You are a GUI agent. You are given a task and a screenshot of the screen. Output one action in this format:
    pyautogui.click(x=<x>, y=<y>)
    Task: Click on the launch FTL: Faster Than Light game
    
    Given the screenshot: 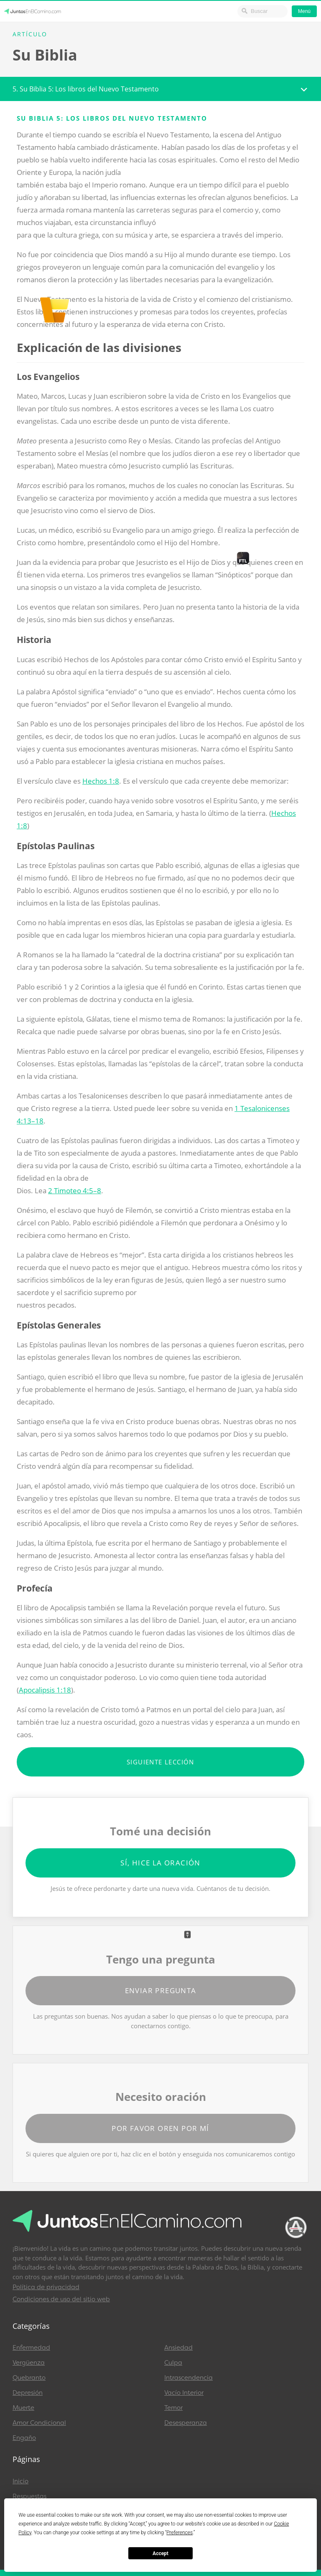 What is the action you would take?
    pyautogui.click(x=243, y=558)
    